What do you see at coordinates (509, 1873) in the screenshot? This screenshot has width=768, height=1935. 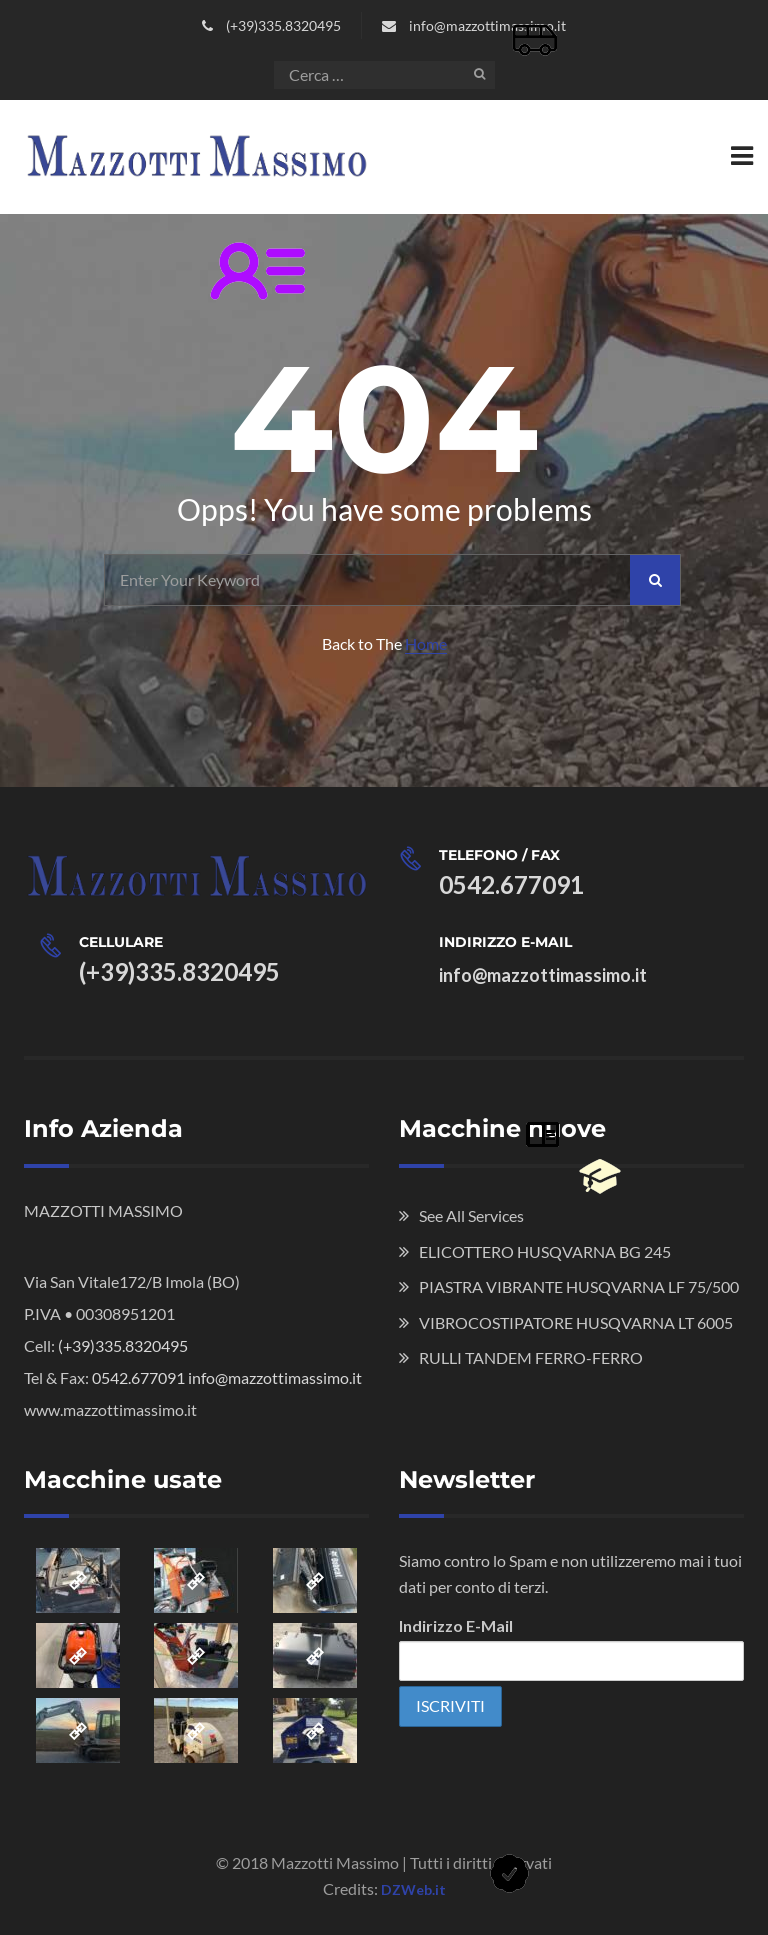 I see `verified account or profile status` at bounding box center [509, 1873].